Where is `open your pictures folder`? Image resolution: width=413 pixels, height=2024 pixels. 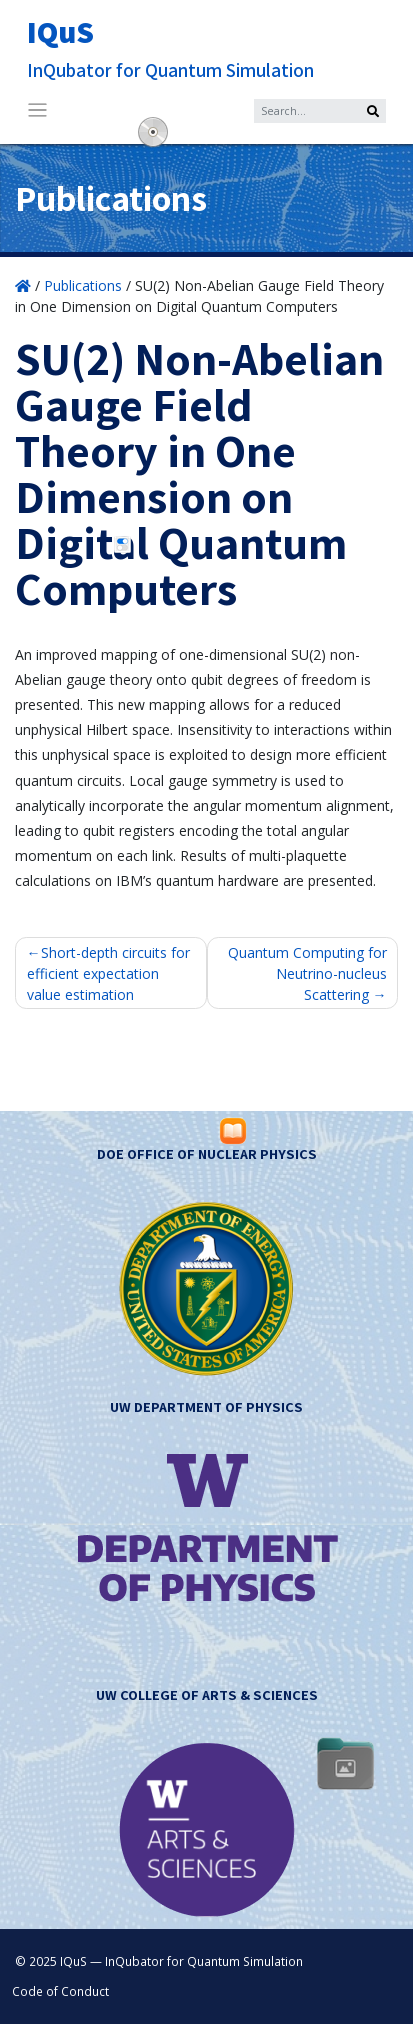 open your pictures folder is located at coordinates (345, 1763).